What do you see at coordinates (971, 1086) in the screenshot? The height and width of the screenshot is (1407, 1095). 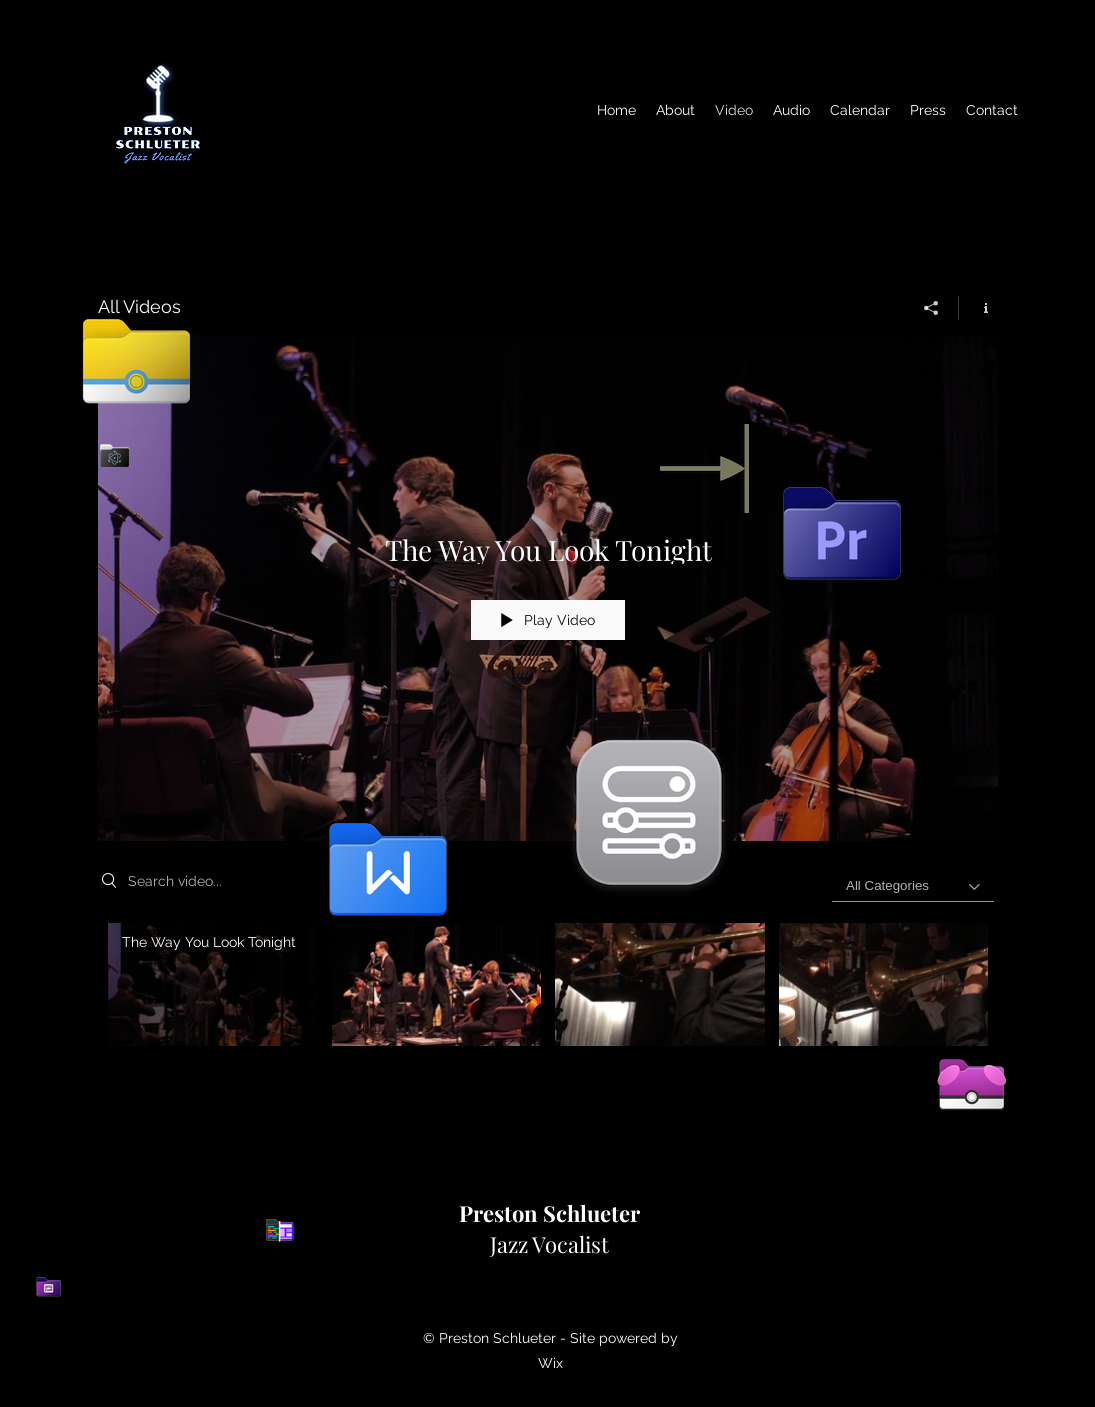 I see `open pokémon master ball themed folder` at bounding box center [971, 1086].